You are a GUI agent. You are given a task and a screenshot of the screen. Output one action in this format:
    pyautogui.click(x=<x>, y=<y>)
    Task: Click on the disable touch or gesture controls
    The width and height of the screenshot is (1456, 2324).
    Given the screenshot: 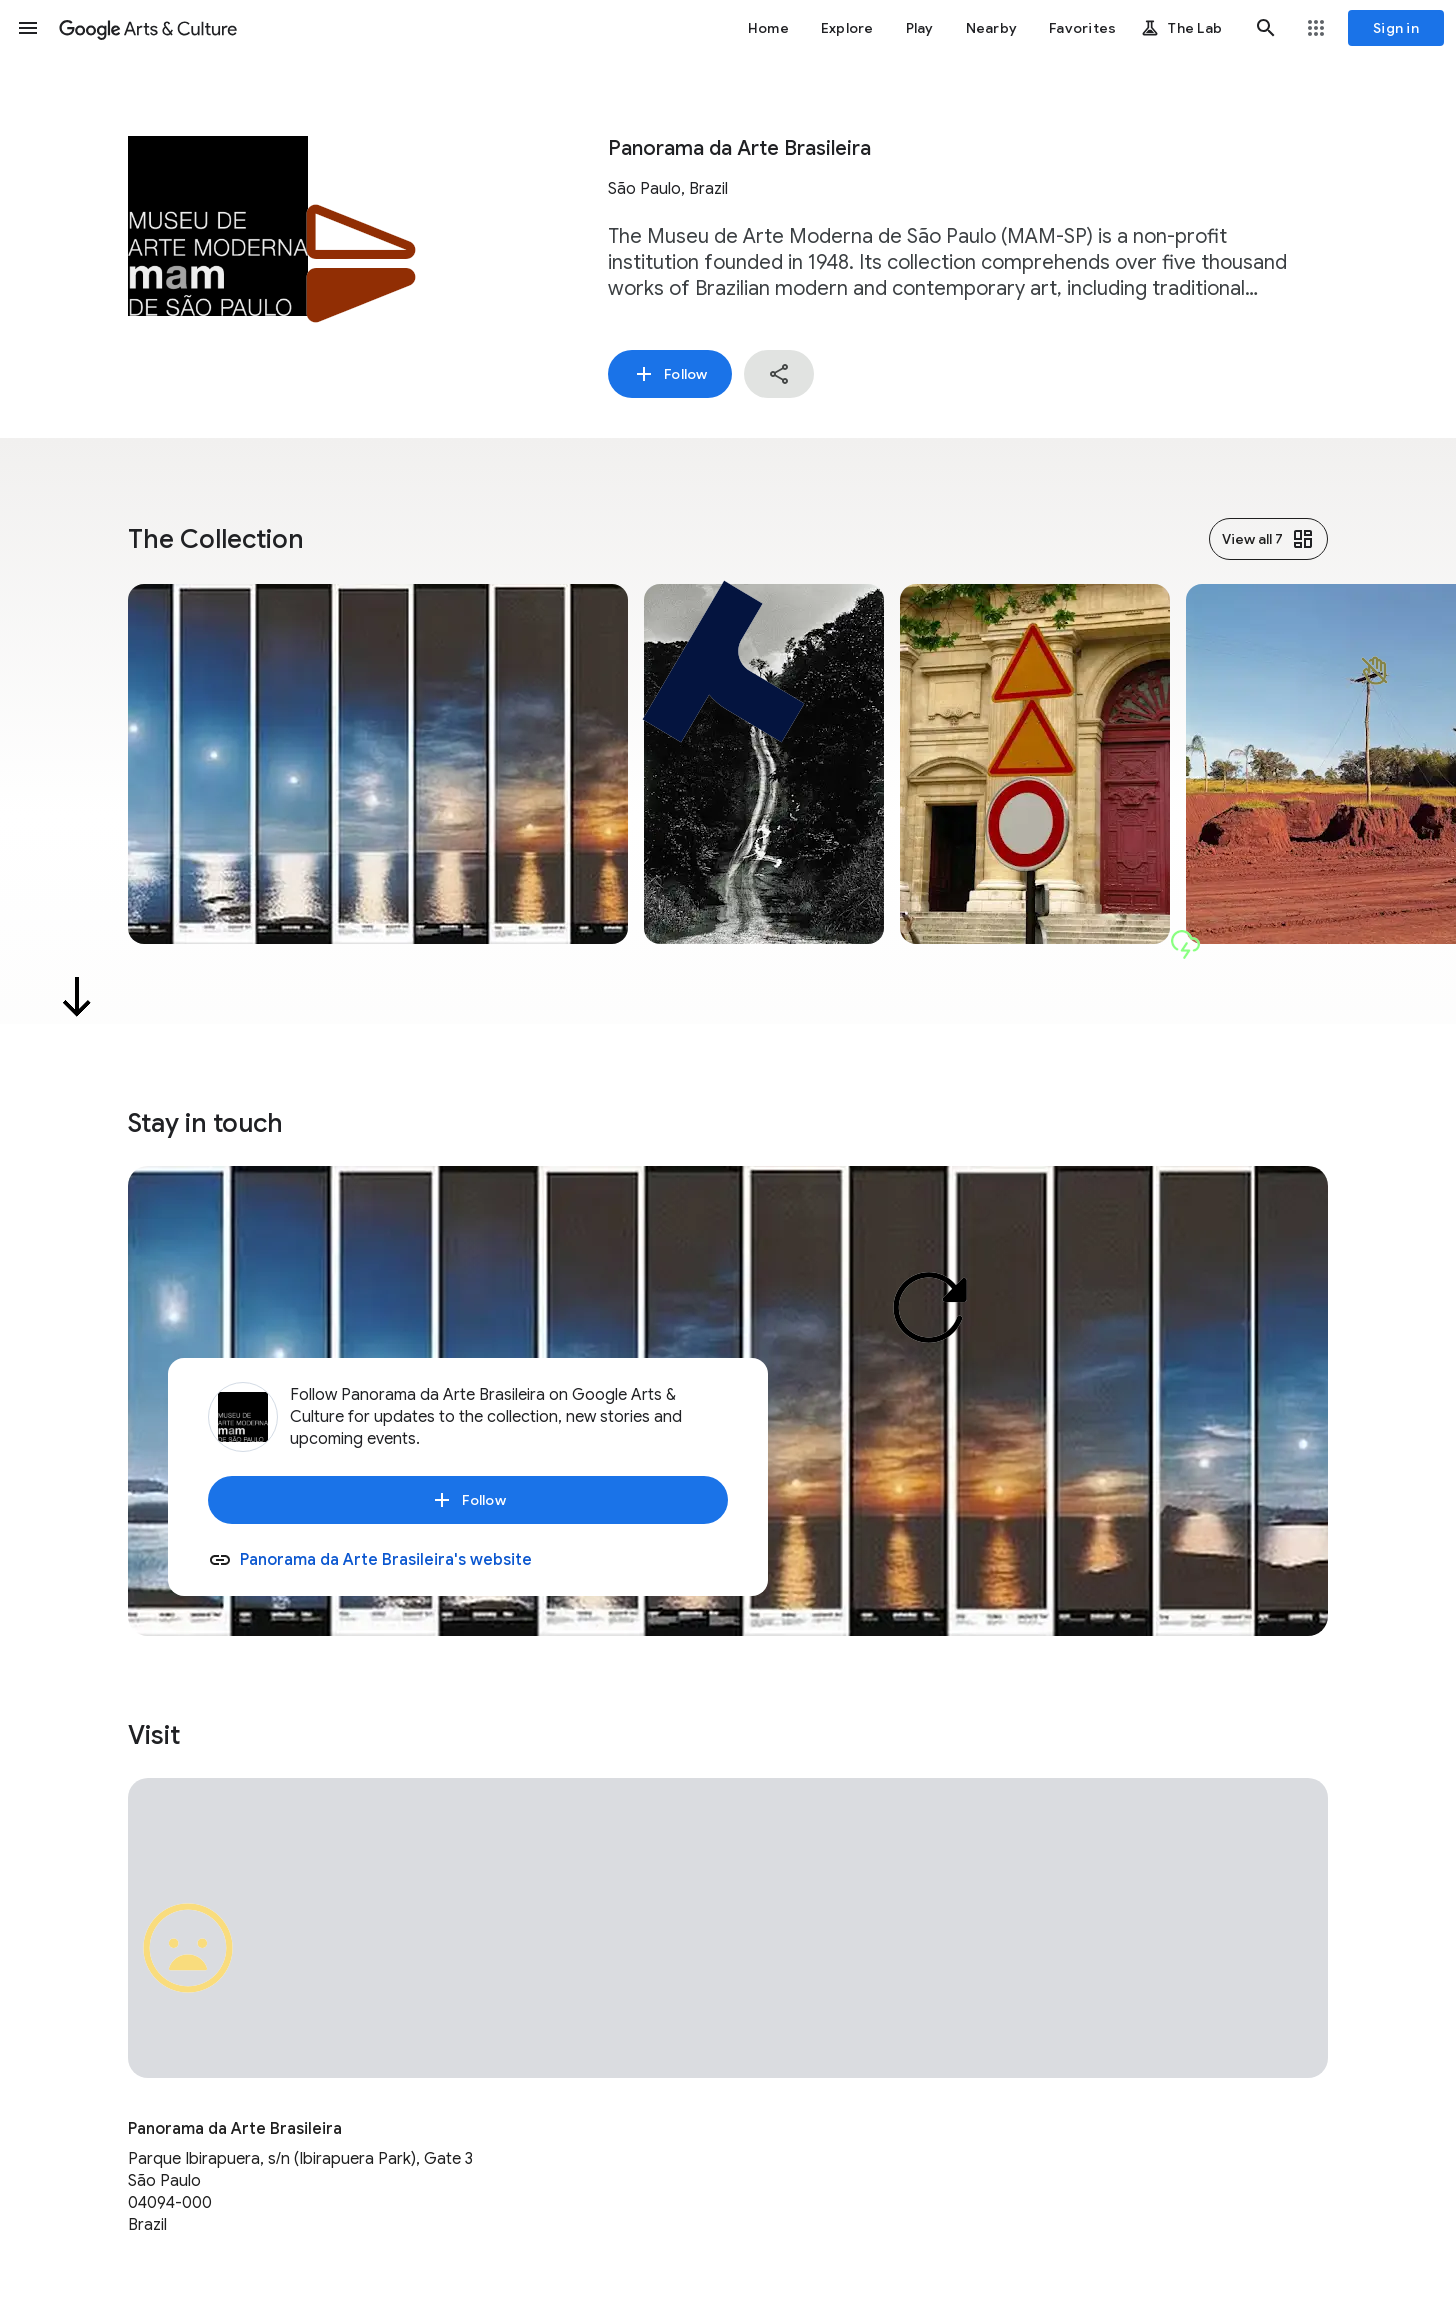 What is the action you would take?
    pyautogui.click(x=1374, y=670)
    